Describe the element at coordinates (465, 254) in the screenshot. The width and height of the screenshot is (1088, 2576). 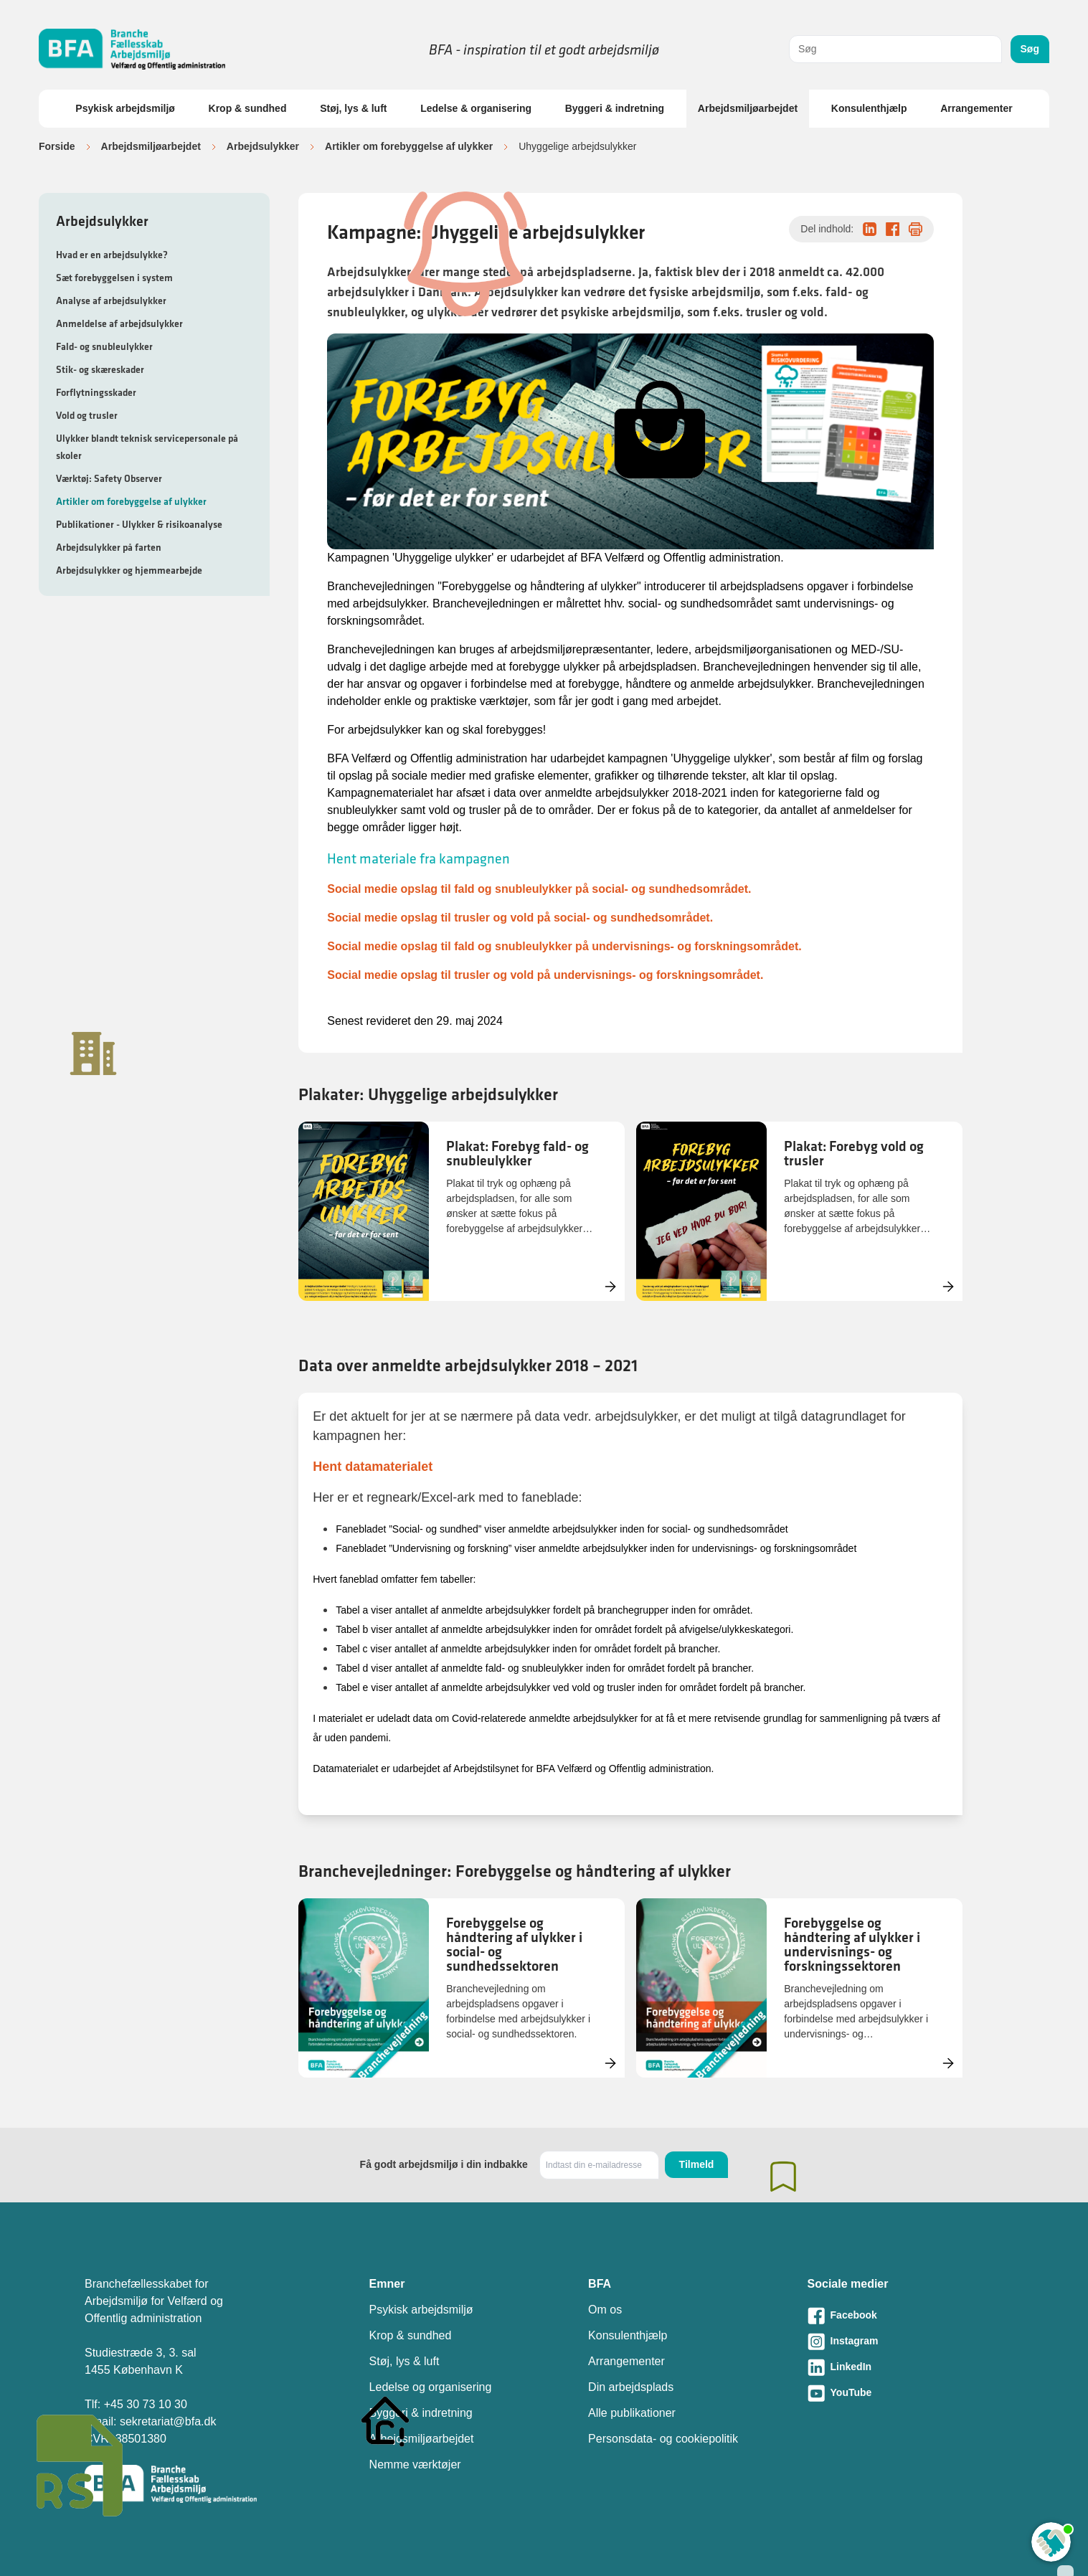
I see `indicates new notifications or alerts` at that location.